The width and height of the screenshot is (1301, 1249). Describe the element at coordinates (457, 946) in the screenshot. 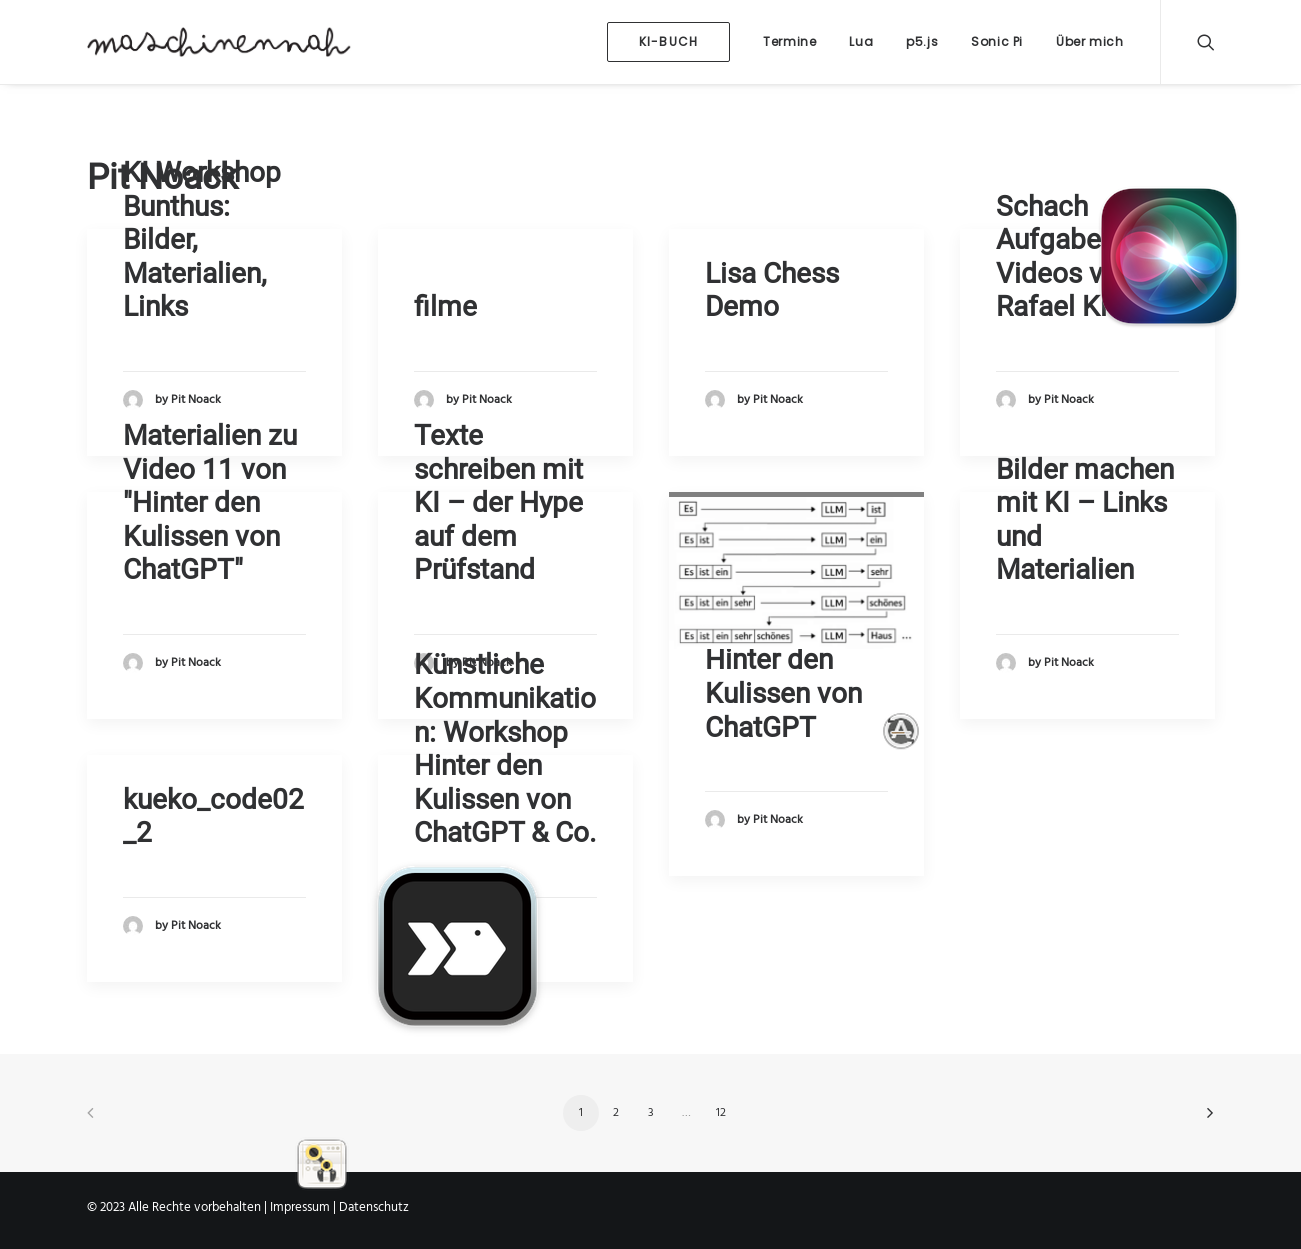

I see `open fish shell terminal application` at that location.